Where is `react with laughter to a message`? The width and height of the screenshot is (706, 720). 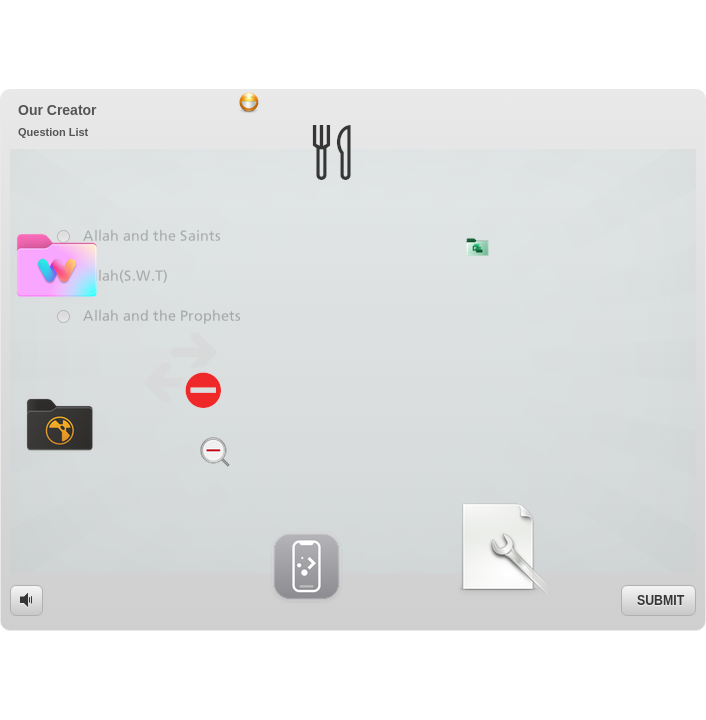
react with laughter to a message is located at coordinates (249, 103).